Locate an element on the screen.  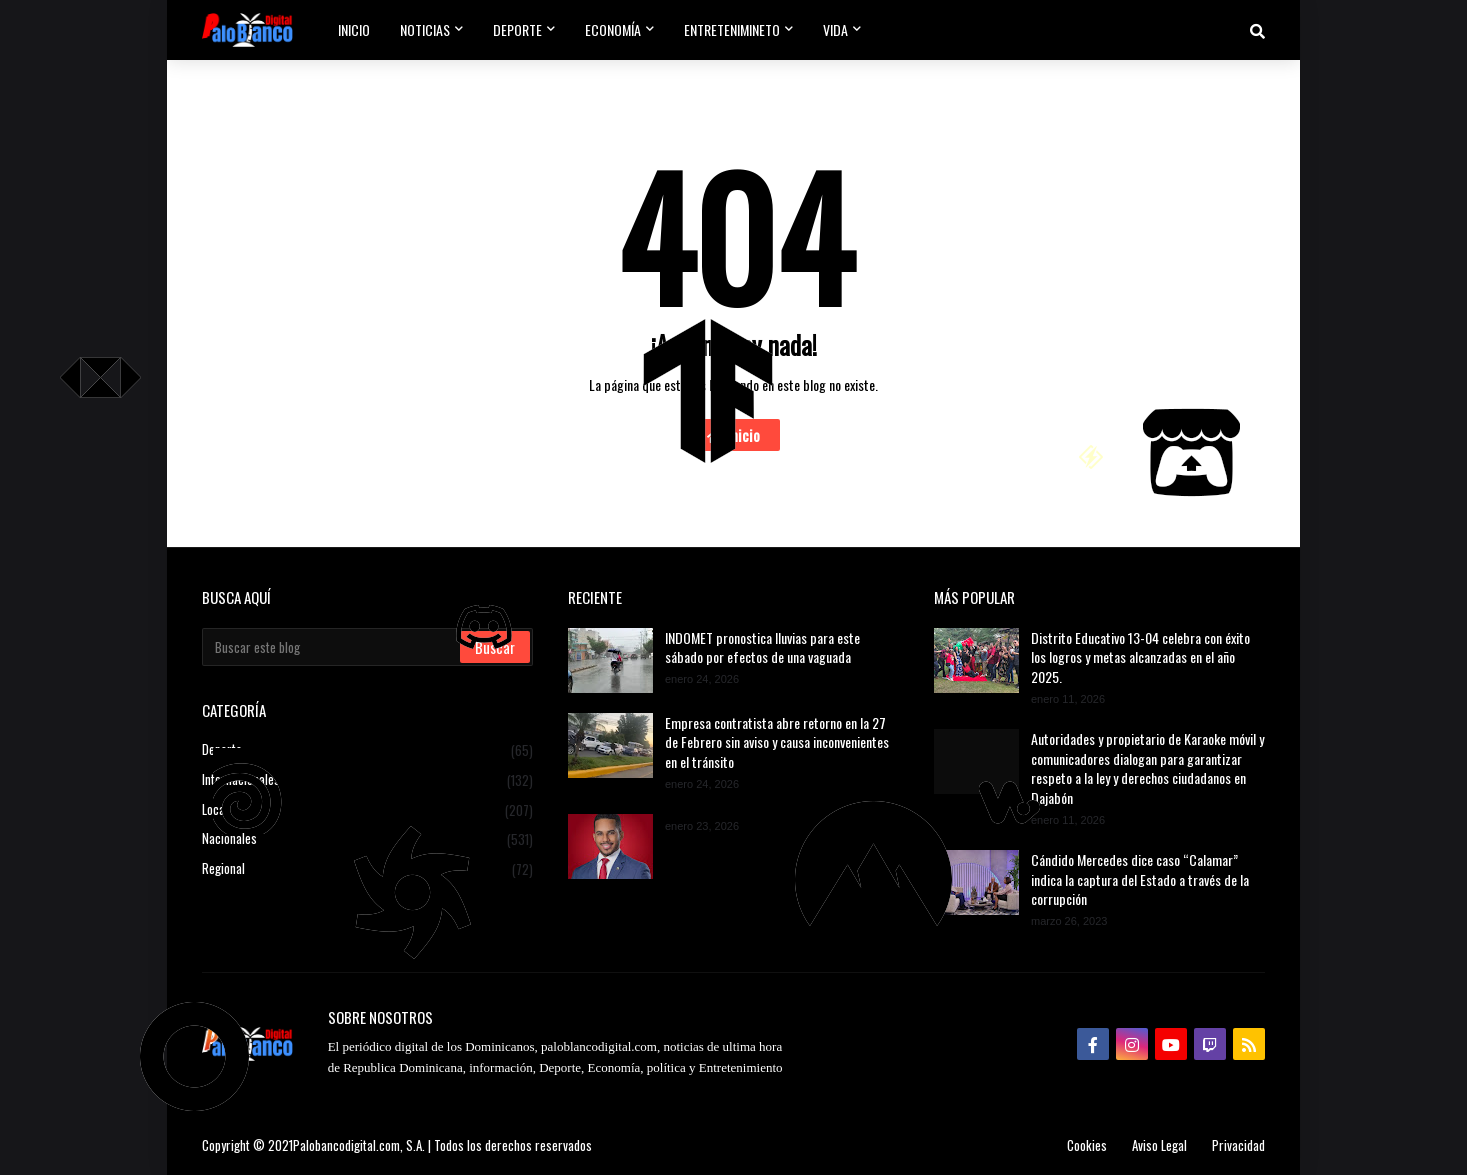
open Discord is located at coordinates (484, 627).